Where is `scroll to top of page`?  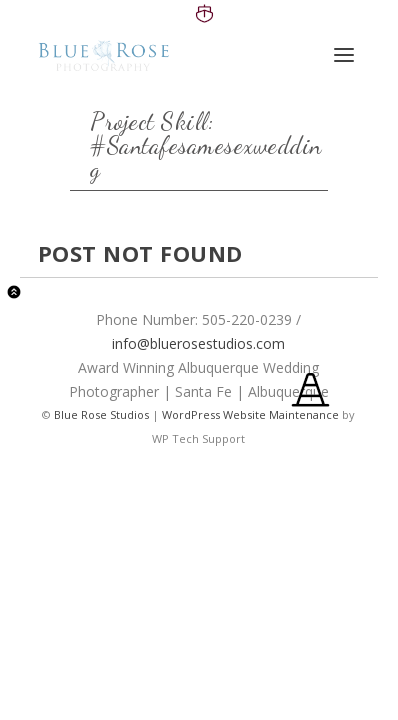
scroll to top of page is located at coordinates (14, 292).